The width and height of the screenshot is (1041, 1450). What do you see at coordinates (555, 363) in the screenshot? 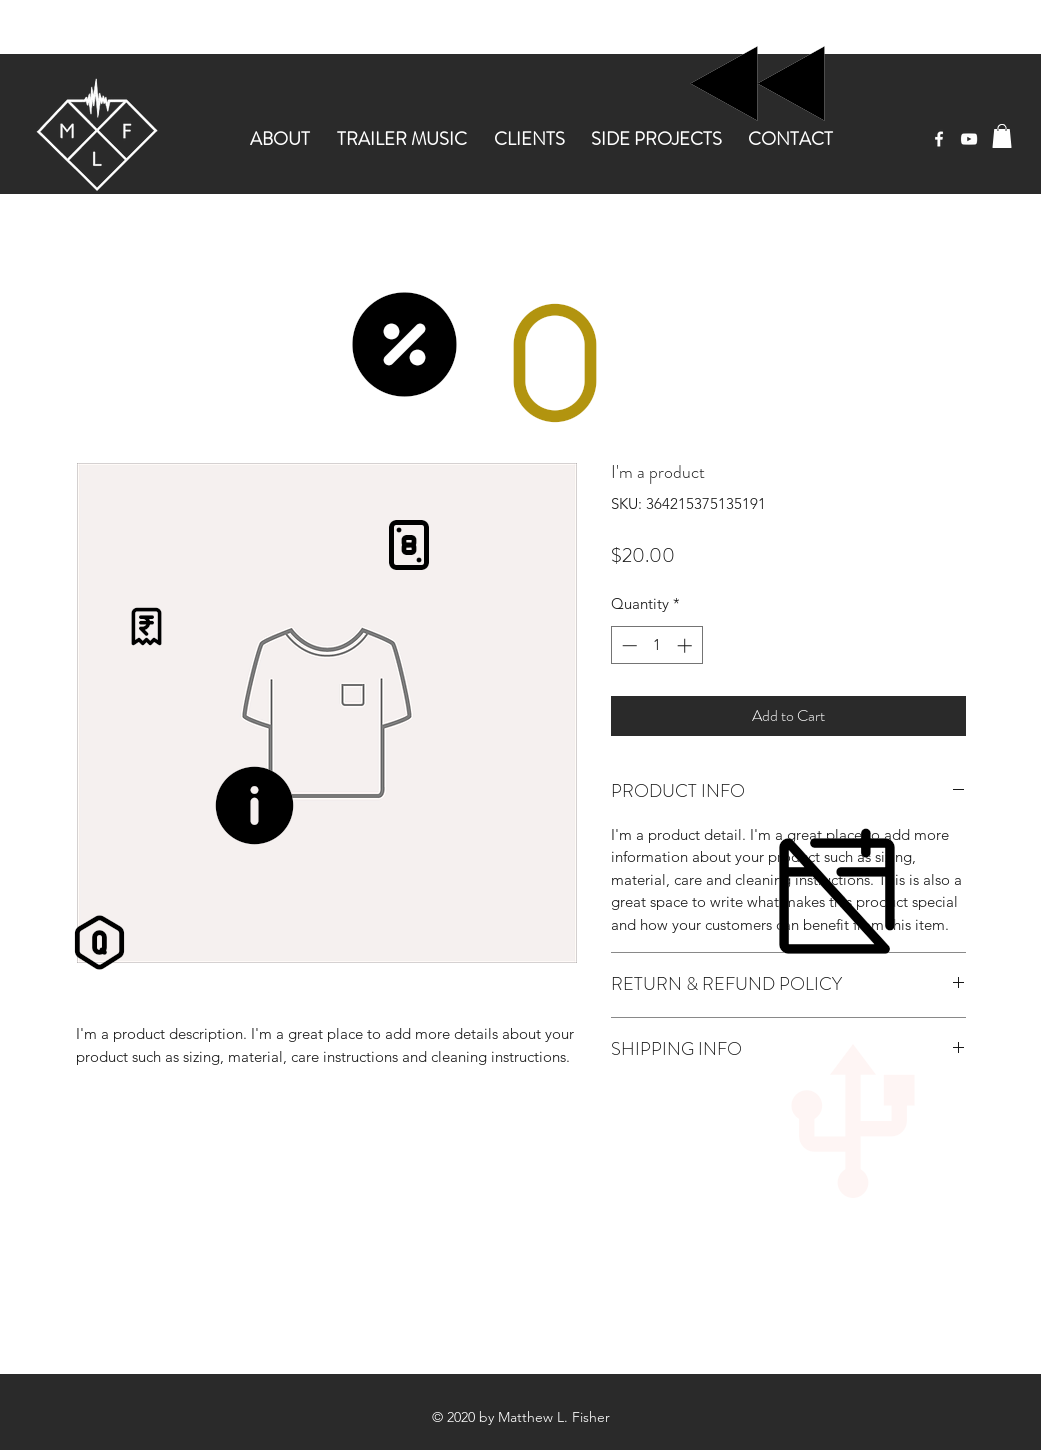
I see `access medication or pharmacy features` at bounding box center [555, 363].